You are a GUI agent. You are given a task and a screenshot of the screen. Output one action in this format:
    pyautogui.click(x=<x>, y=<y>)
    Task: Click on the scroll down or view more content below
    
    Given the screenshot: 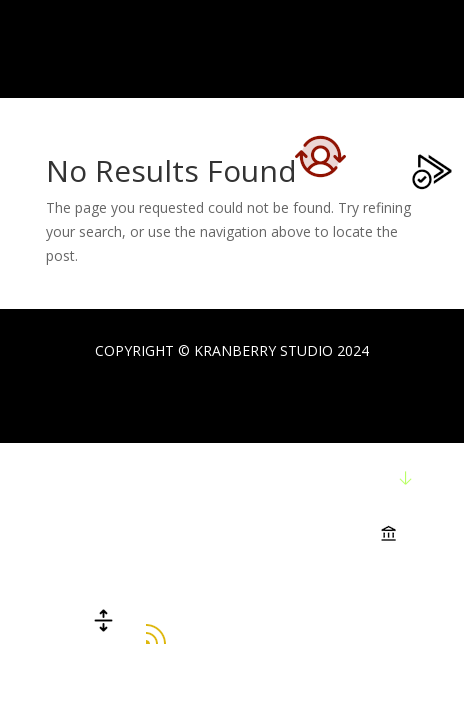 What is the action you would take?
    pyautogui.click(x=405, y=478)
    